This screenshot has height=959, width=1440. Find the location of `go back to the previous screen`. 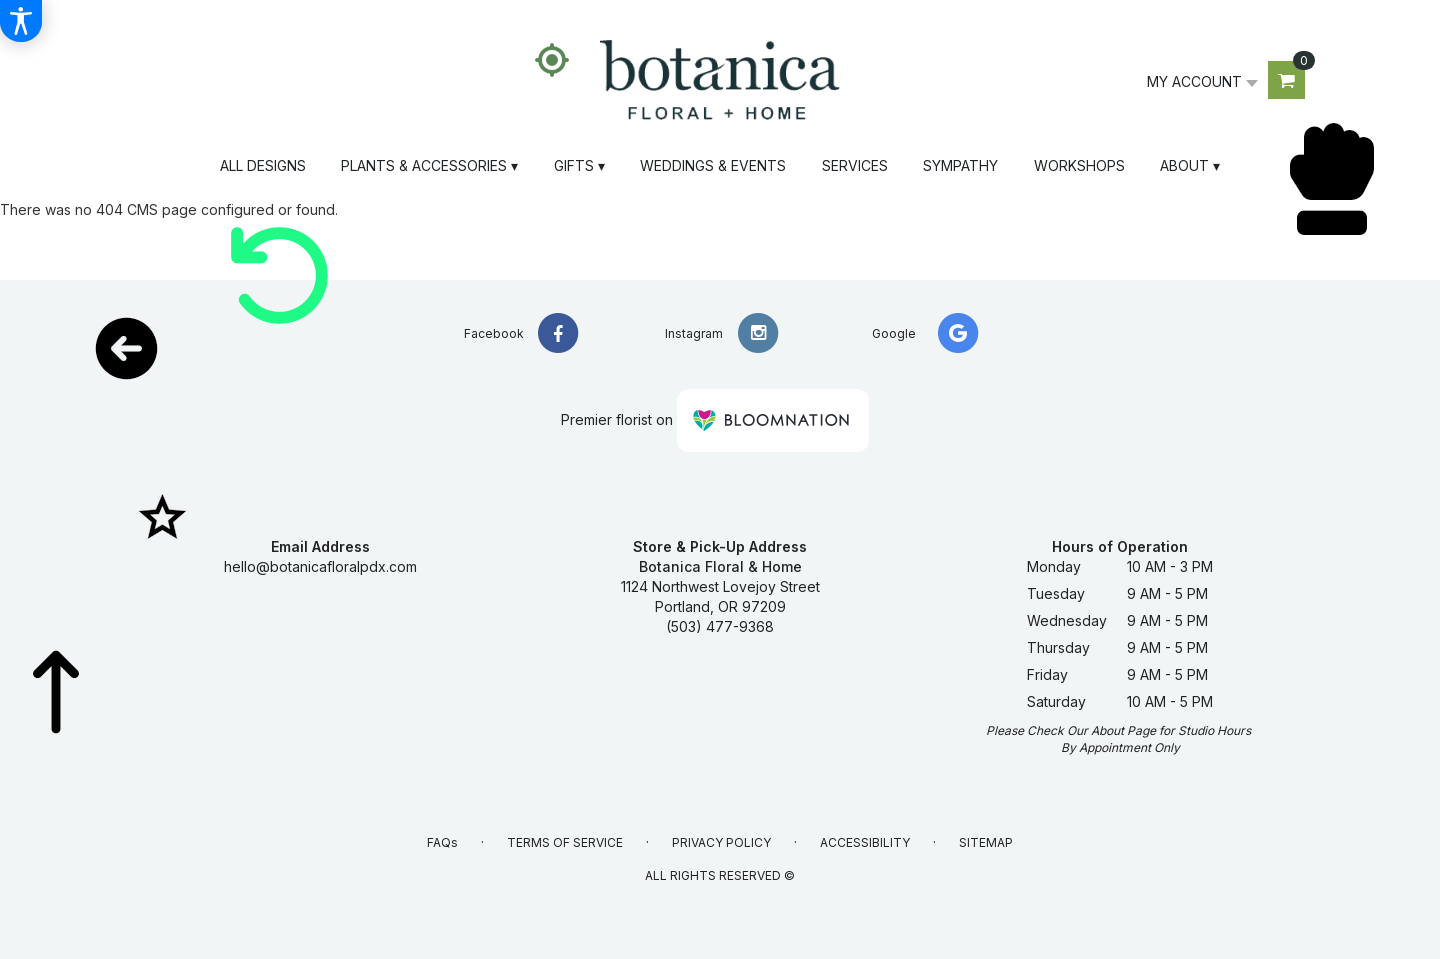

go back to the previous screen is located at coordinates (126, 348).